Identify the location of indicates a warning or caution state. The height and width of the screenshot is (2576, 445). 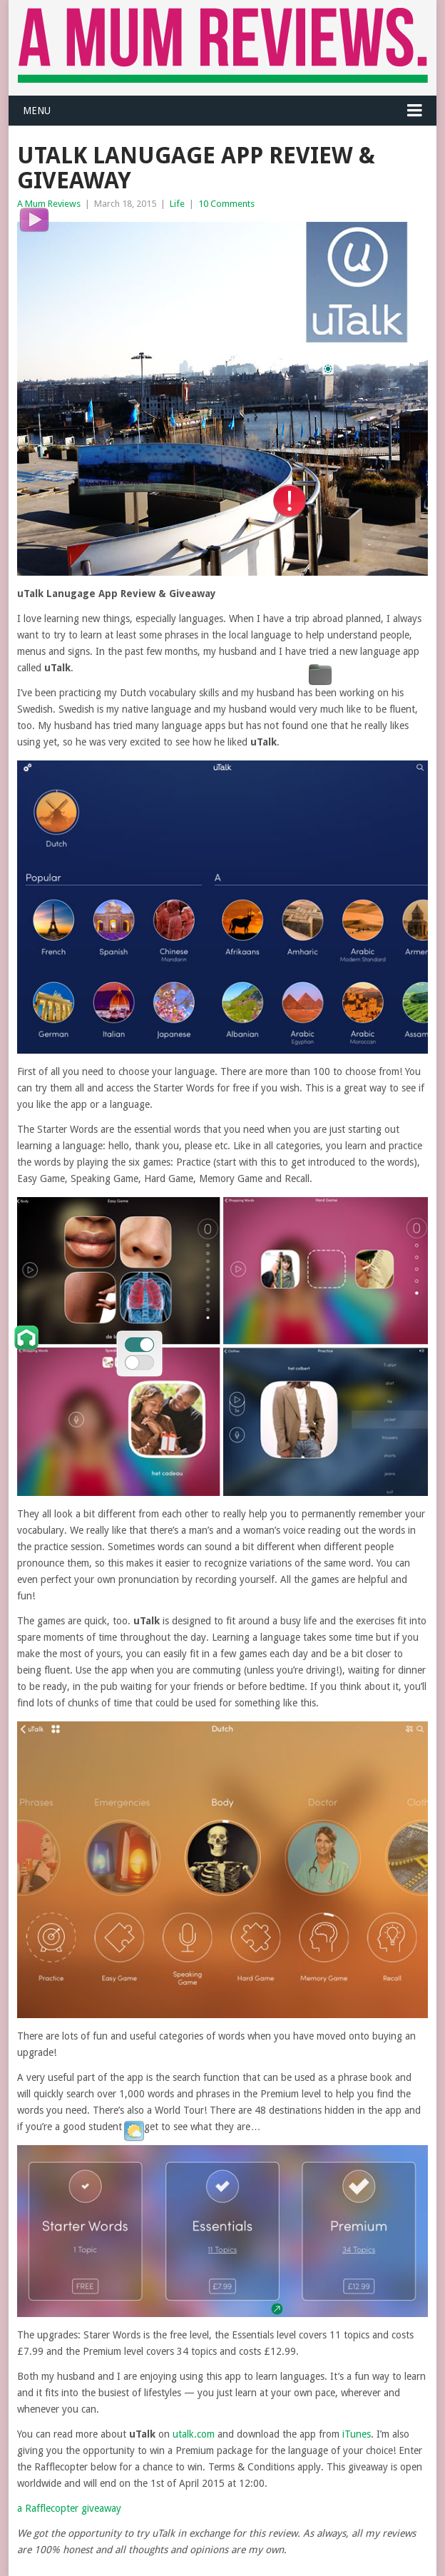
(290, 501).